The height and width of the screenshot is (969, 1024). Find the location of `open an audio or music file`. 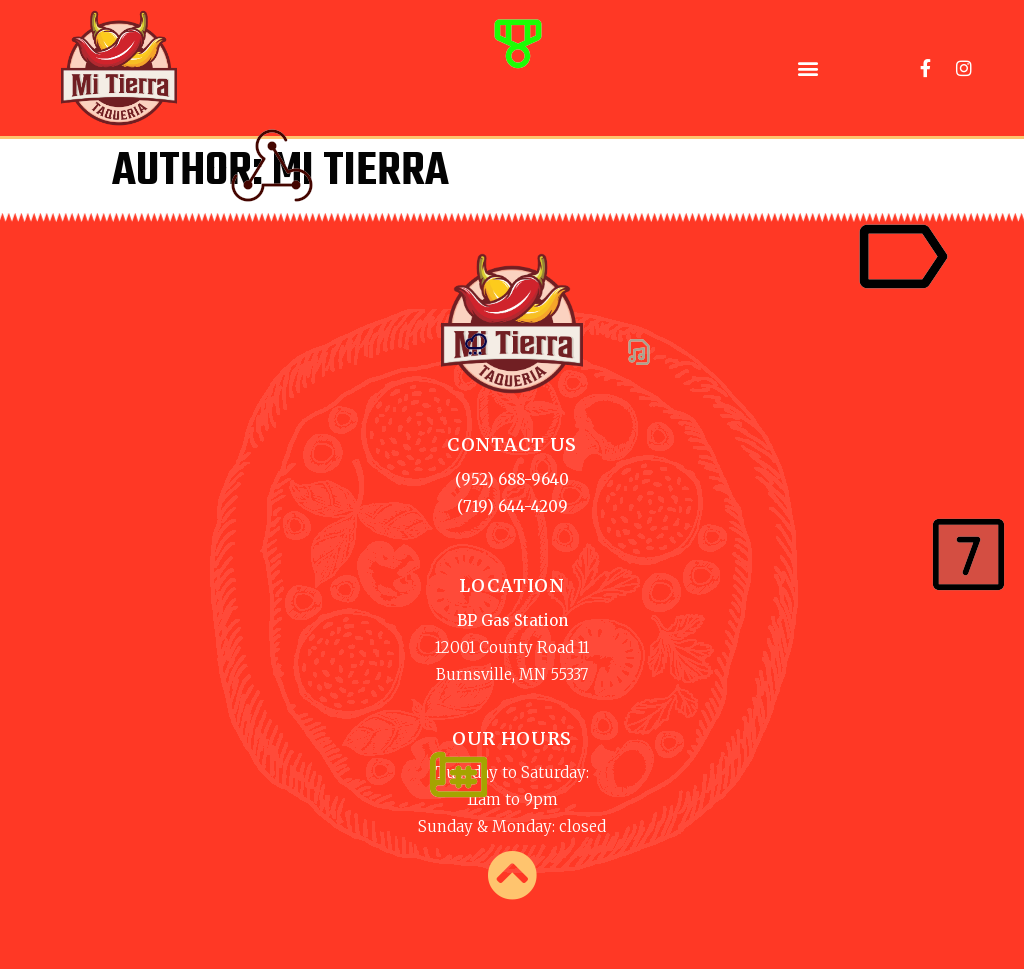

open an audio or music file is located at coordinates (639, 352).